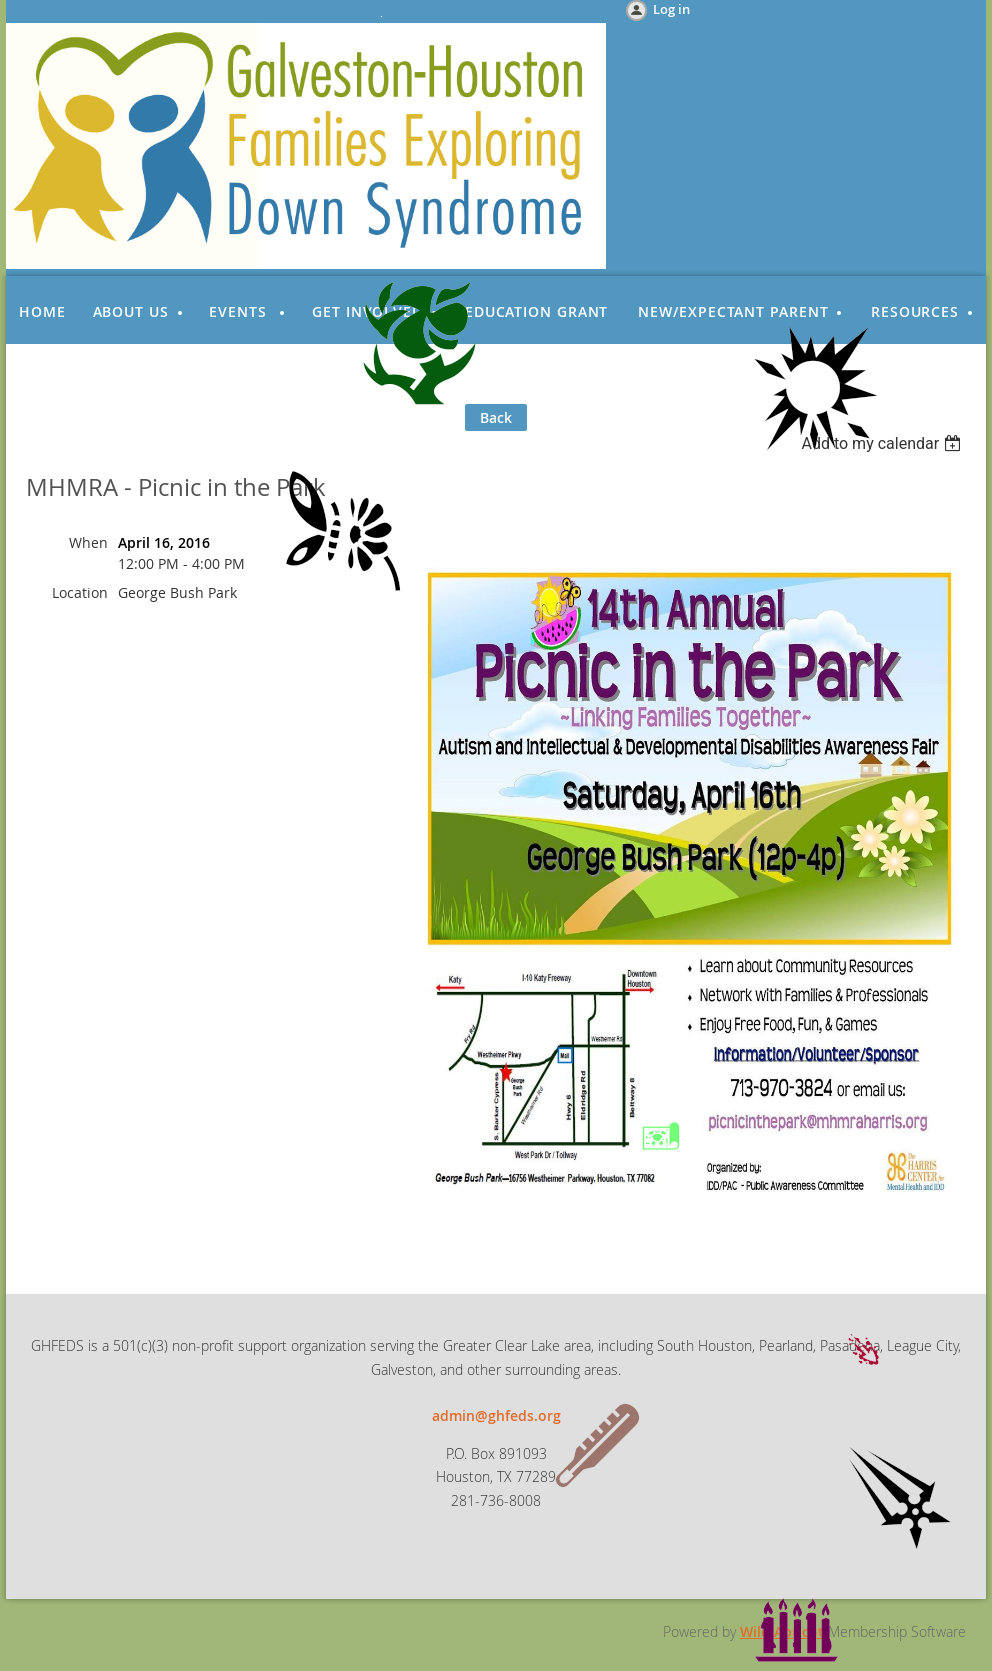 Image resolution: width=992 pixels, height=1671 pixels. I want to click on equip poison-tipped arrow or projectile, so click(863, 1349).